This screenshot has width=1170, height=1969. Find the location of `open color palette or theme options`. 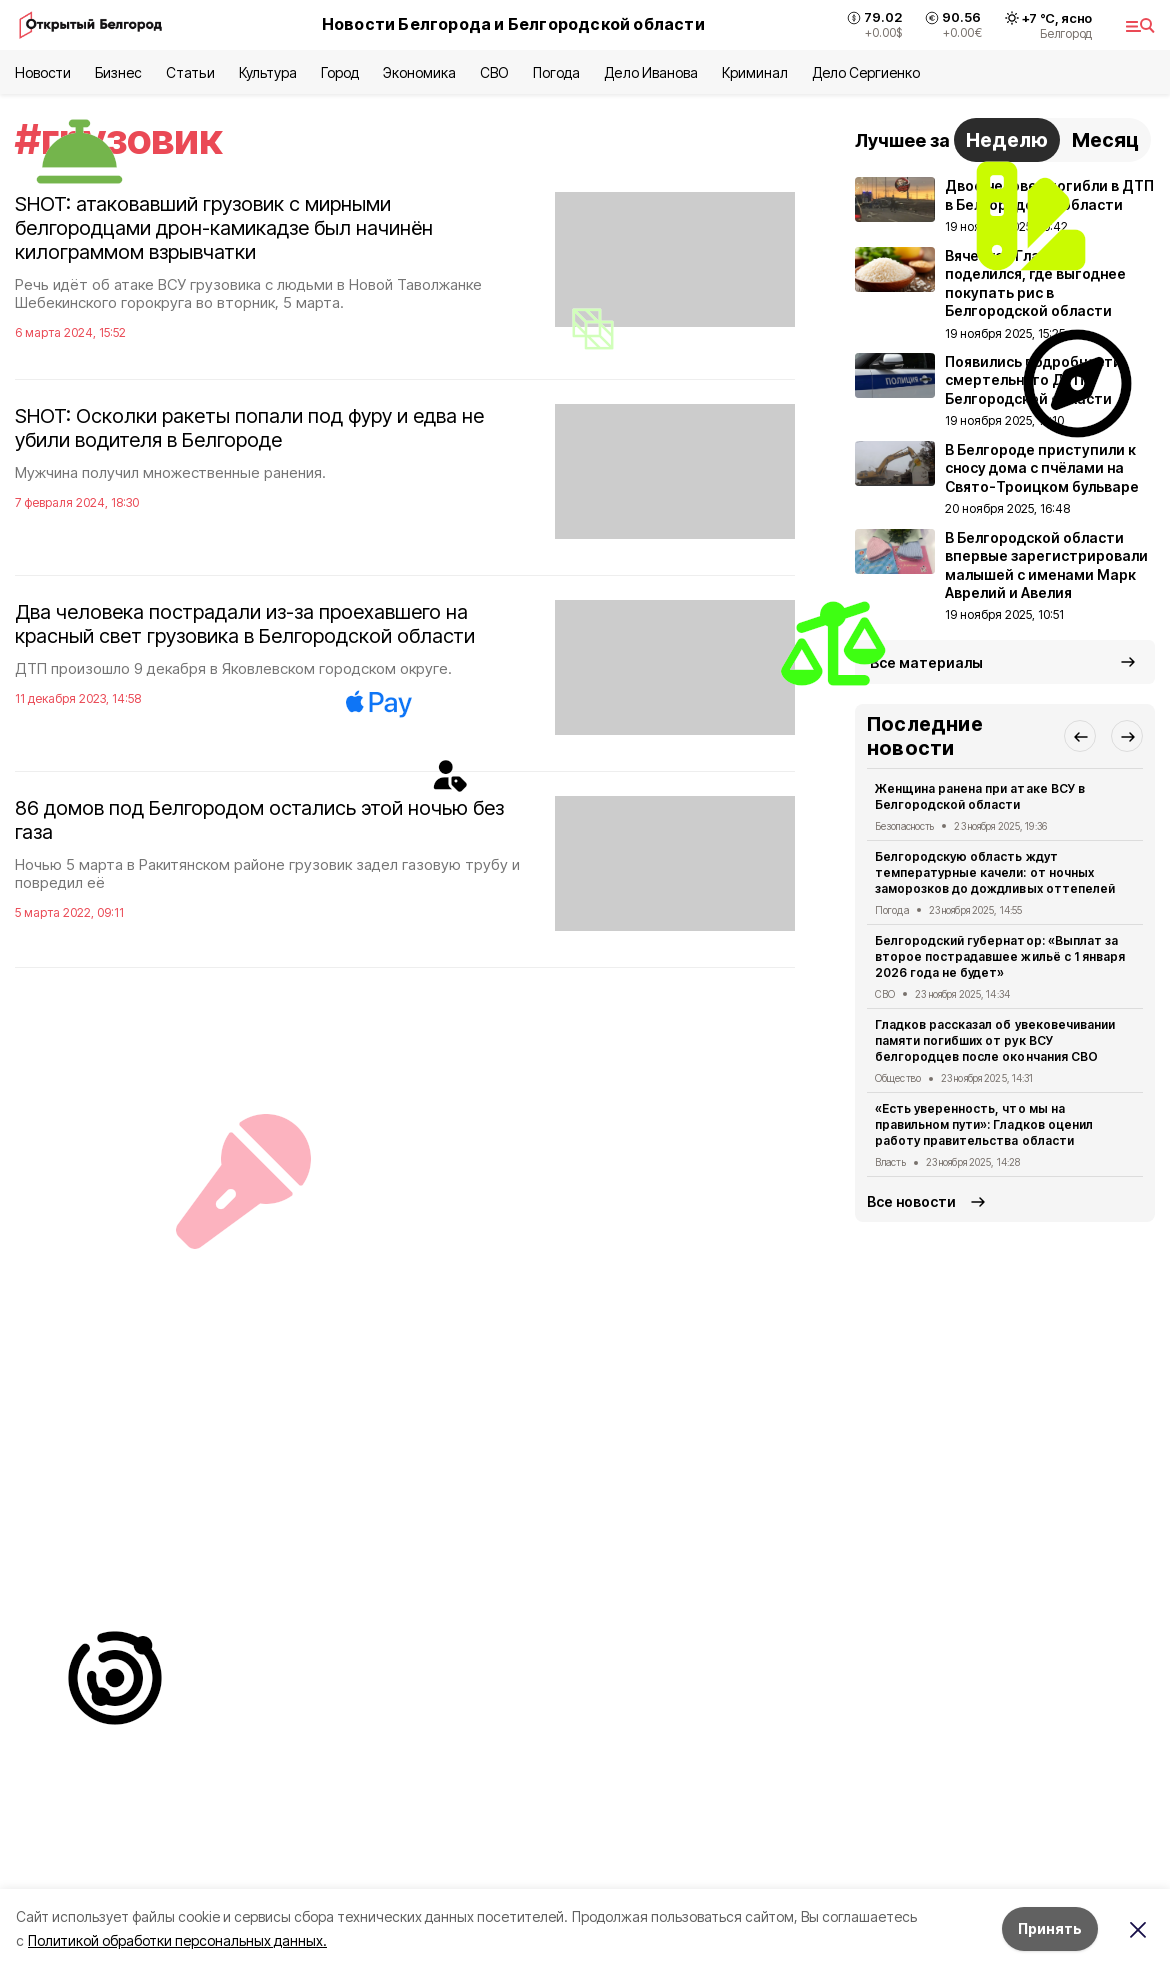

open color palette or theme options is located at coordinates (1031, 216).